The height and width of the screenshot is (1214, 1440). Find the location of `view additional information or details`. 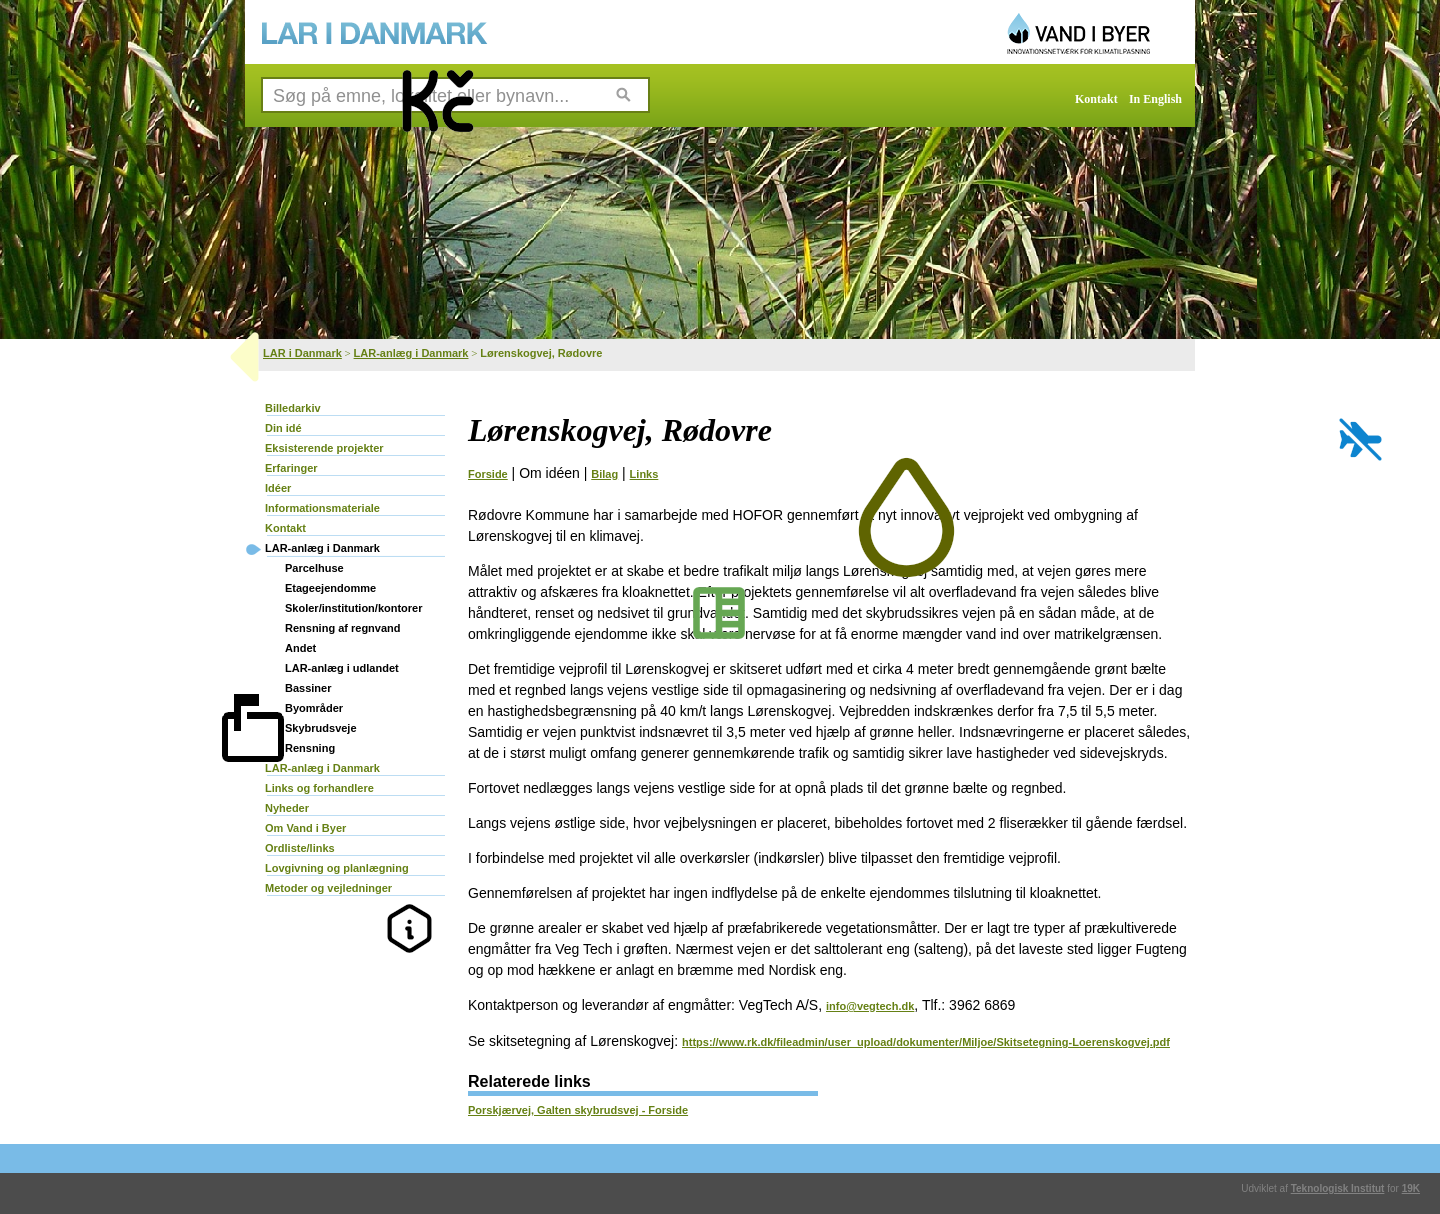

view additional information or details is located at coordinates (409, 928).